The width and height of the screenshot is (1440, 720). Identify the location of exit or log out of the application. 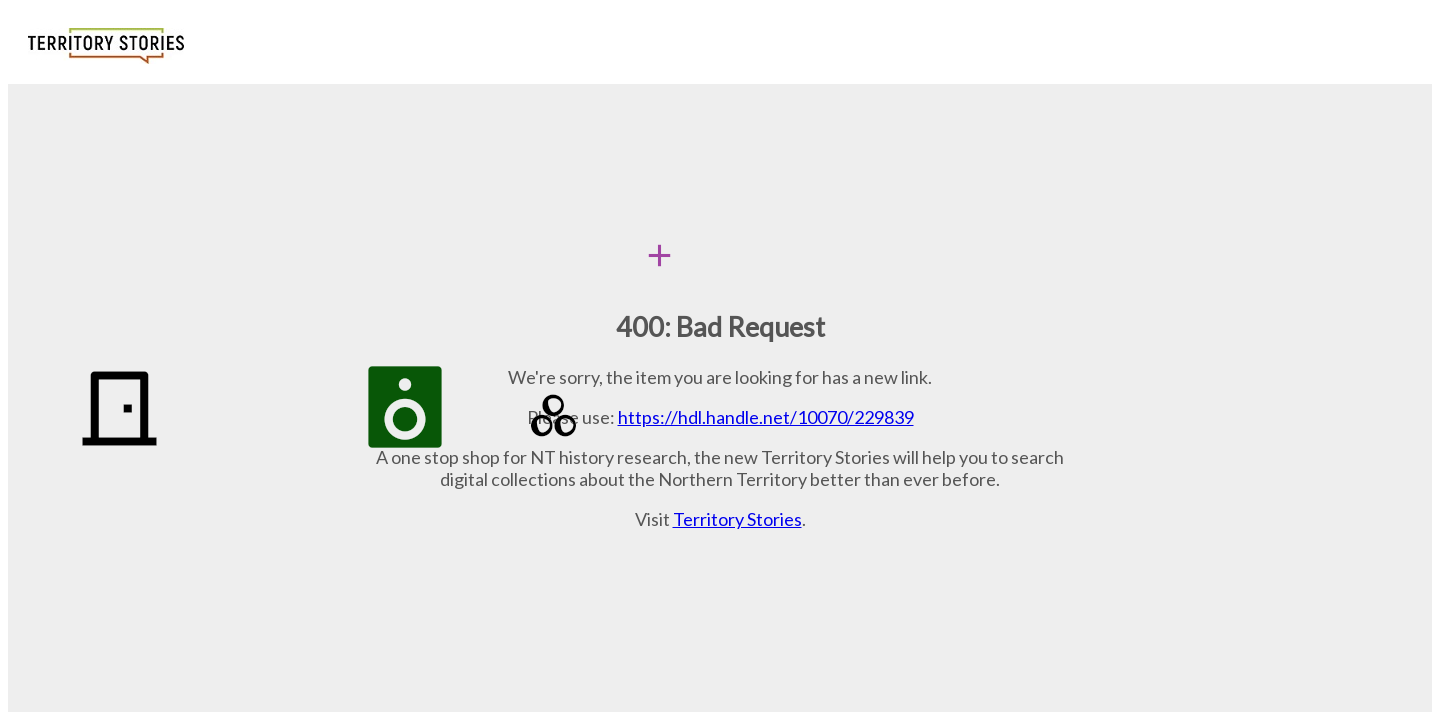
(119, 408).